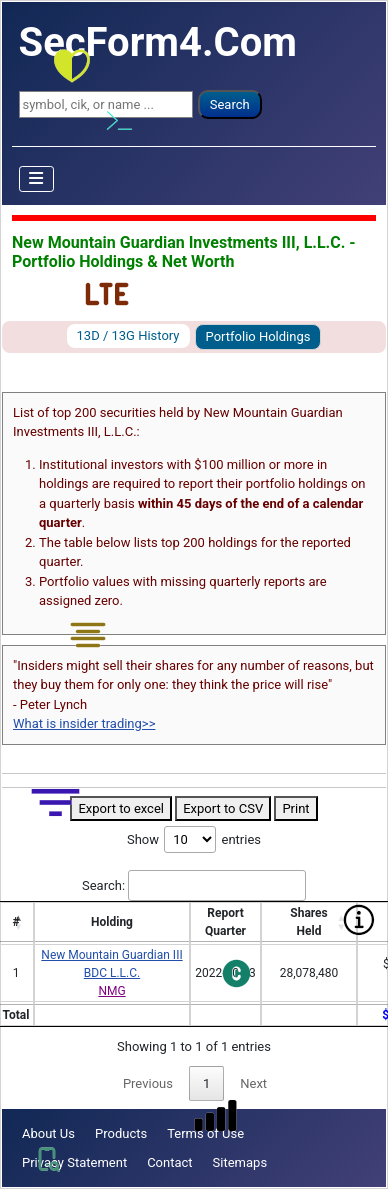  Describe the element at coordinates (236, 973) in the screenshot. I see `indicates copyright status` at that location.